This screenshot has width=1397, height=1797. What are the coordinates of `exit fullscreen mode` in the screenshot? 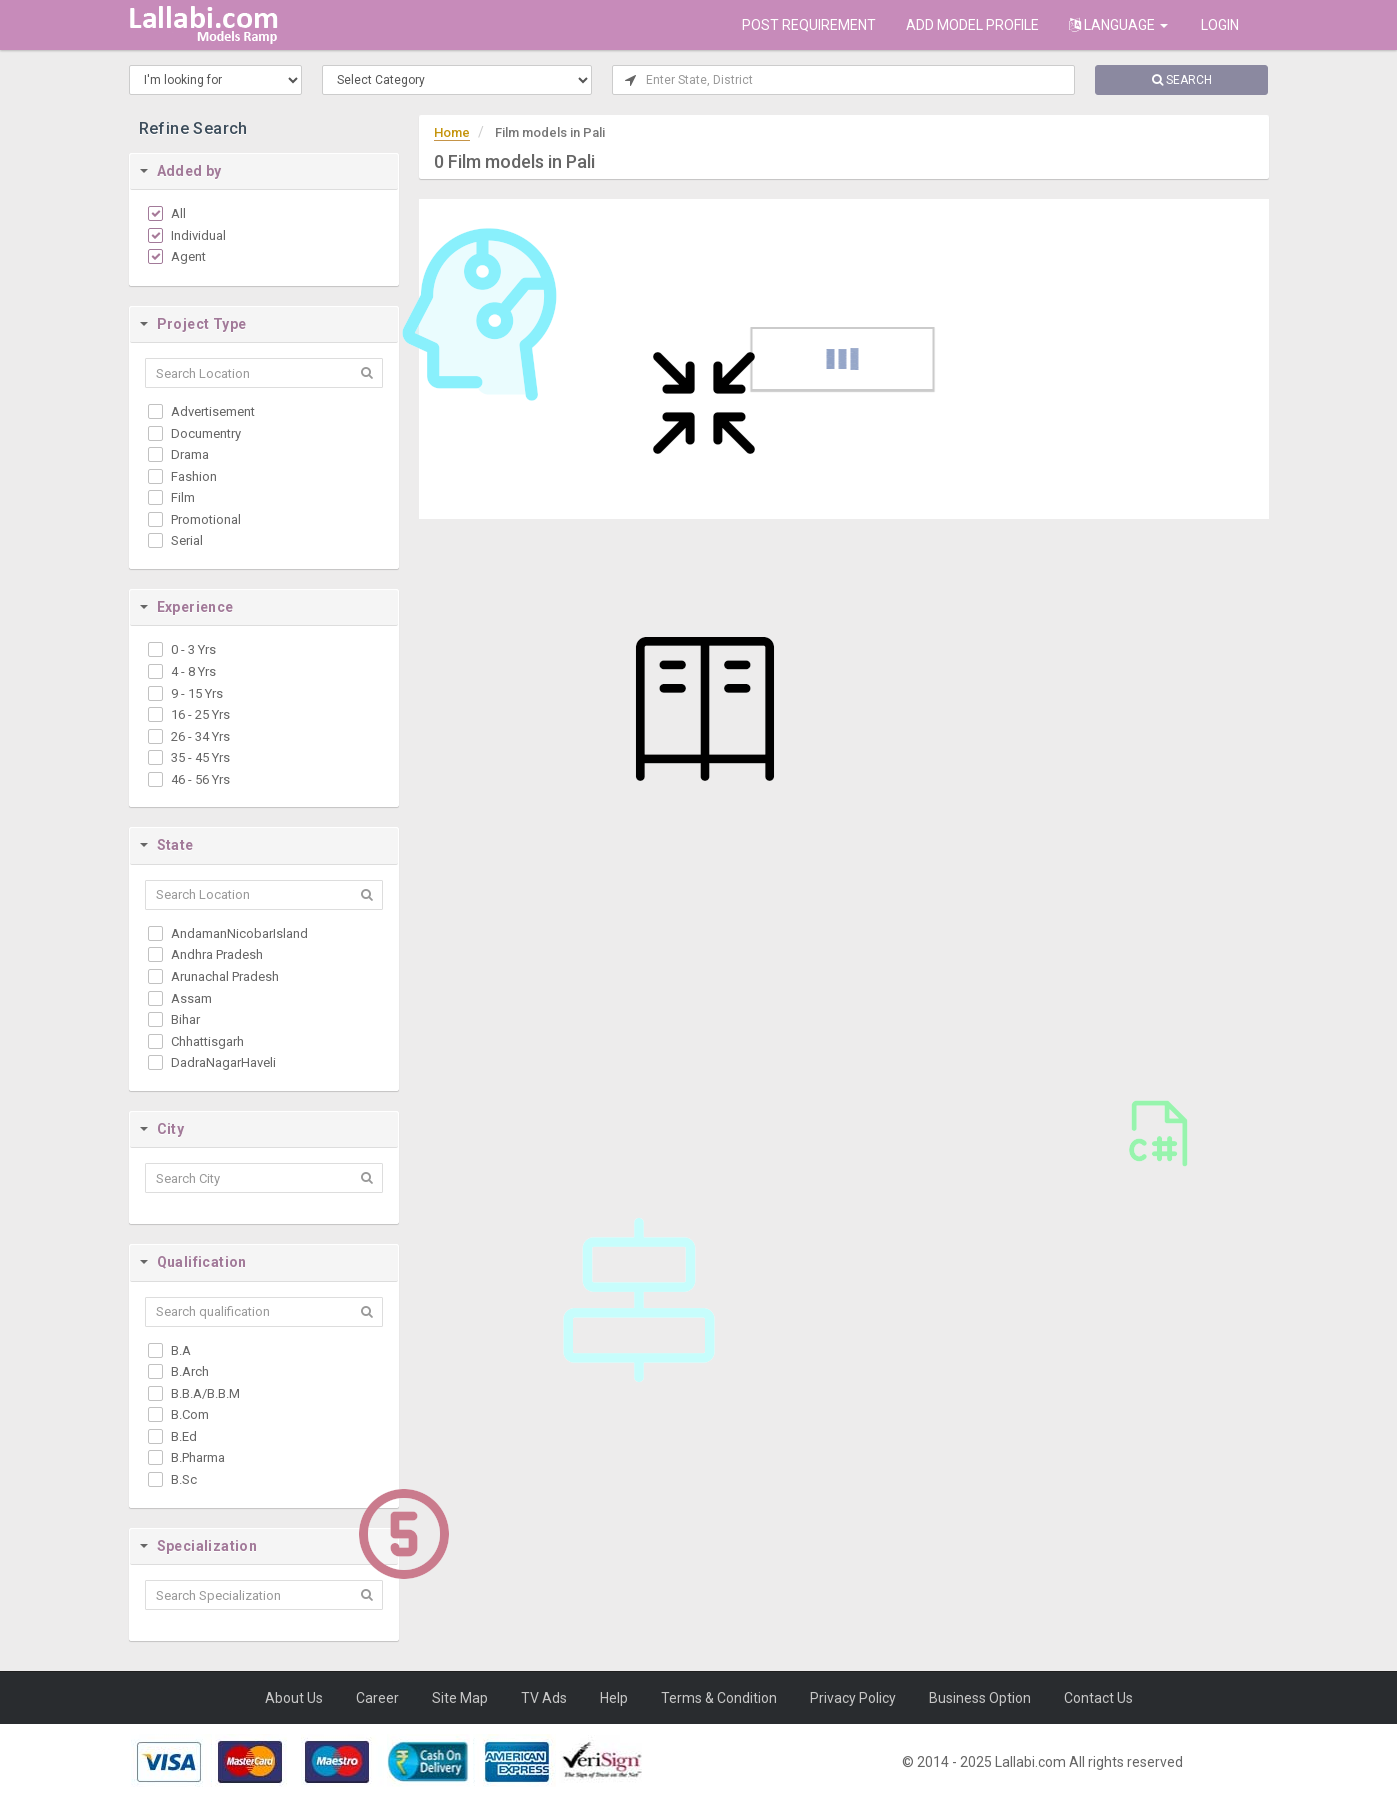 It's located at (704, 403).